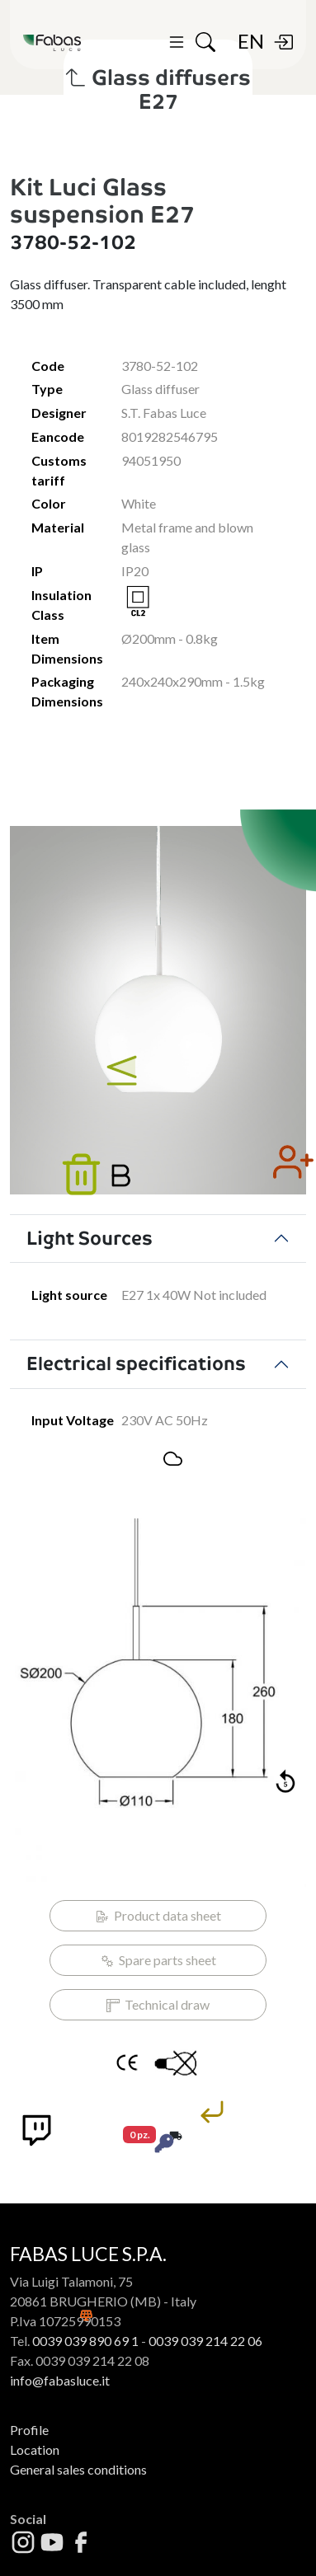  What do you see at coordinates (172, 1458) in the screenshot?
I see `access cloud storage` at bounding box center [172, 1458].